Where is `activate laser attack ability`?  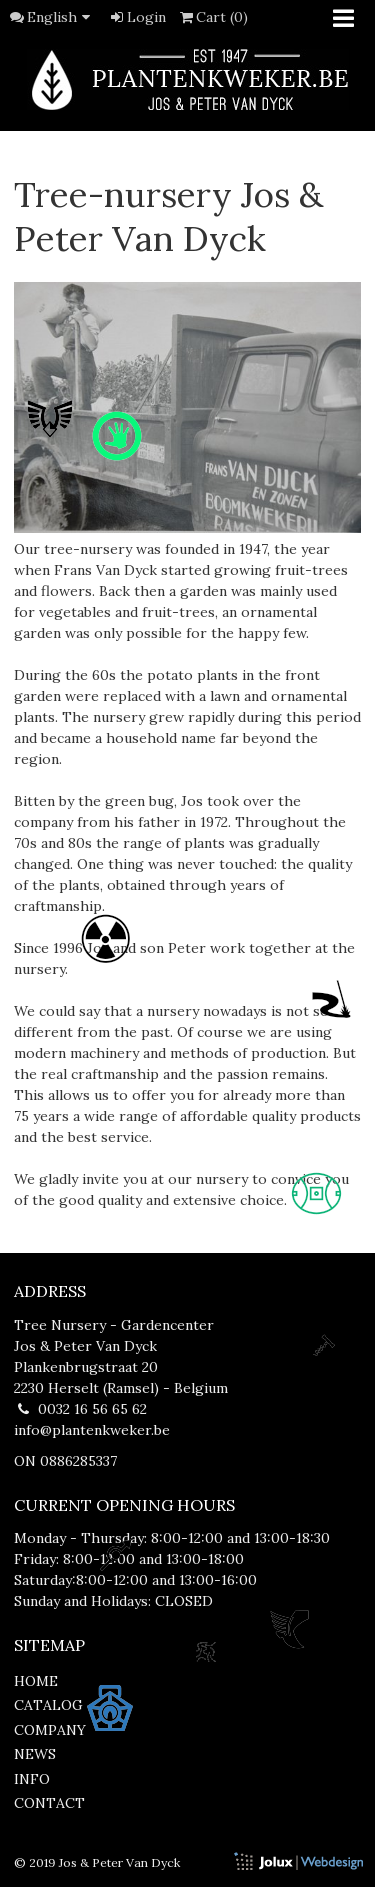 activate laser attack ability is located at coordinates (331, 999).